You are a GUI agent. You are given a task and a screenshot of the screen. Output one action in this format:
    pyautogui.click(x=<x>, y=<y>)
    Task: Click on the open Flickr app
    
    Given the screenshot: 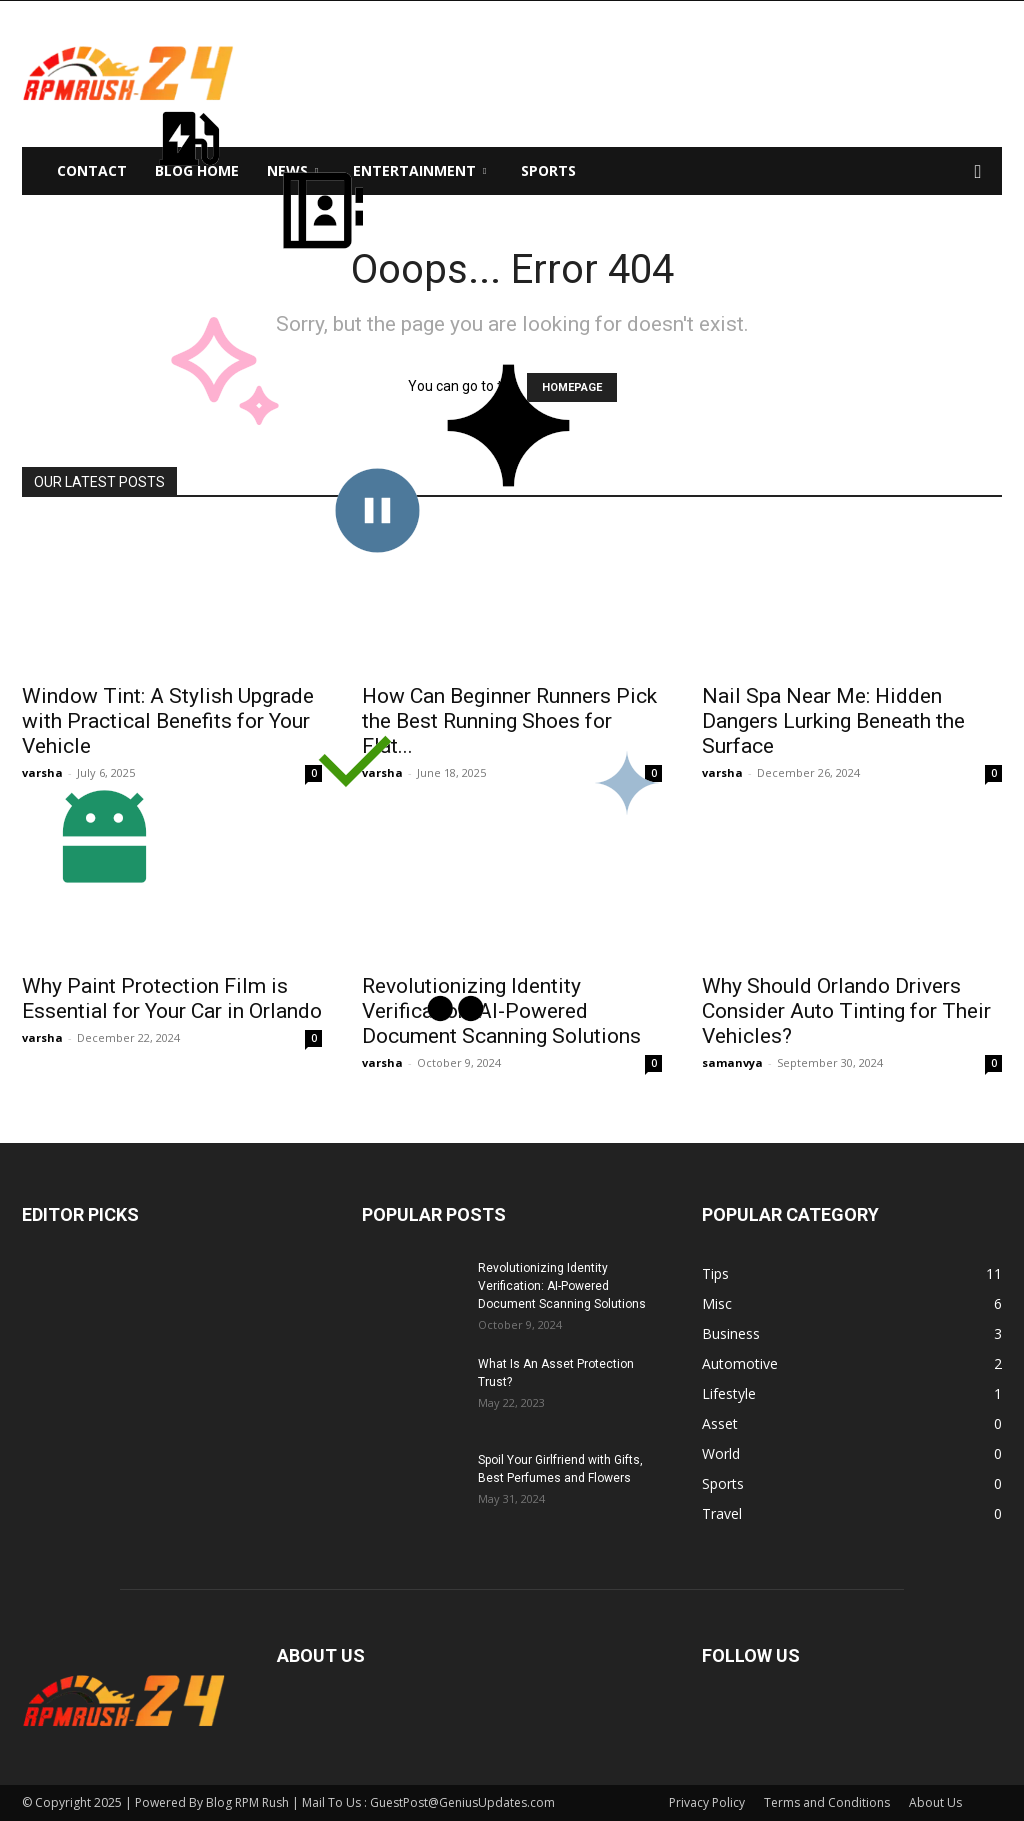 What is the action you would take?
    pyautogui.click(x=455, y=1008)
    